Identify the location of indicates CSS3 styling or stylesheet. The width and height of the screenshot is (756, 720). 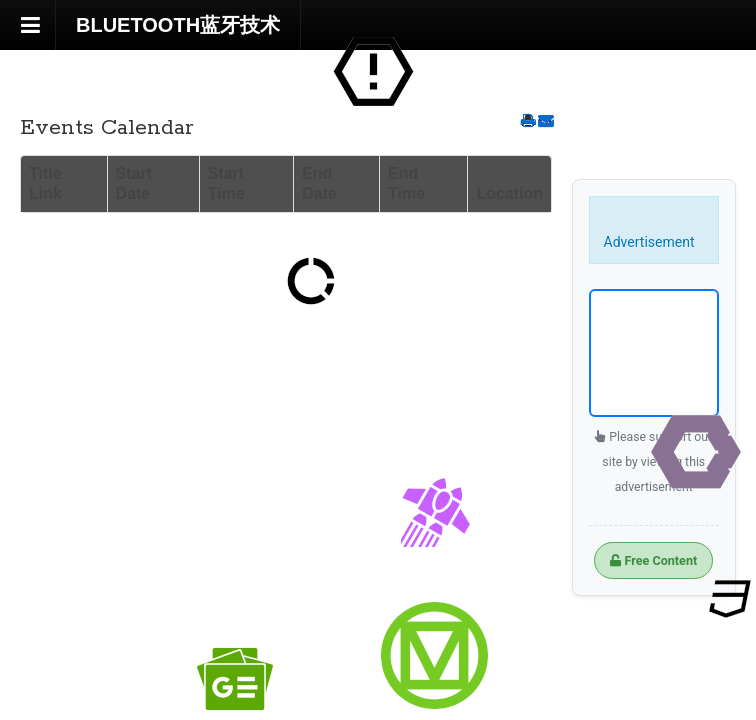
(730, 599).